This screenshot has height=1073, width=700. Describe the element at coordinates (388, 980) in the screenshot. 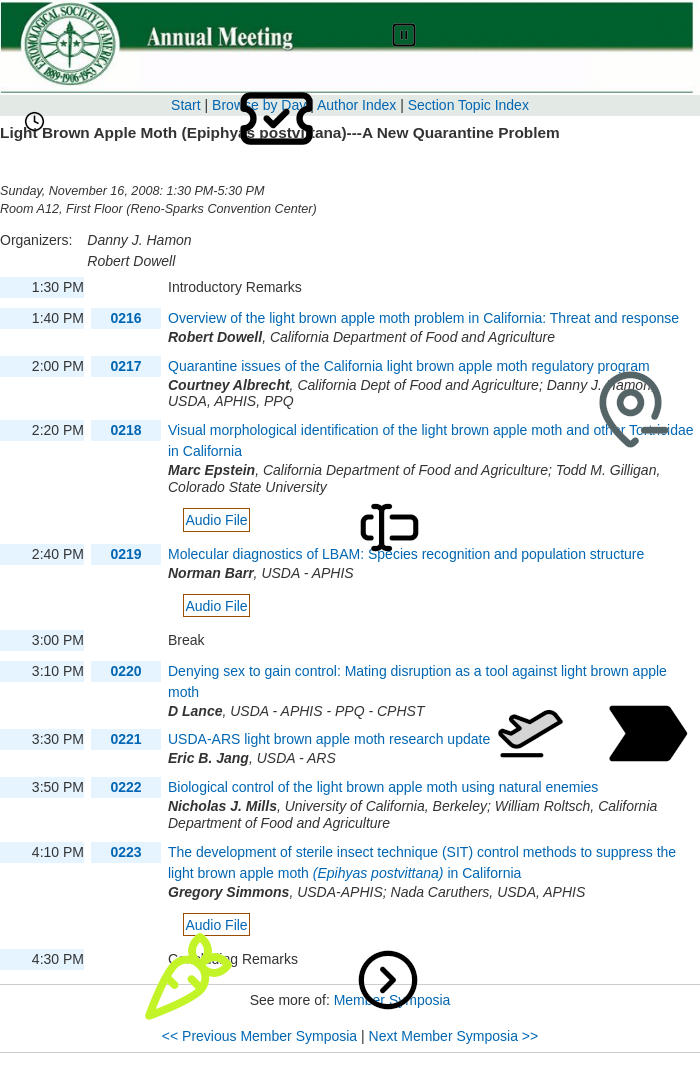

I see `go to next item or page` at that location.